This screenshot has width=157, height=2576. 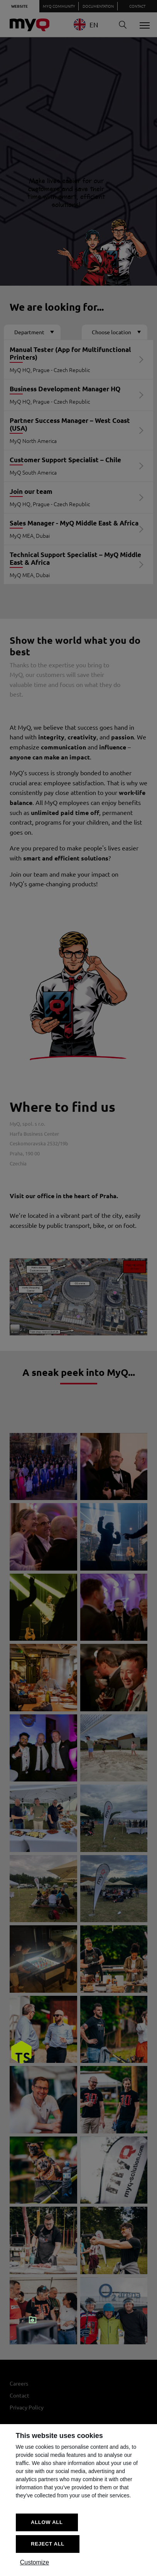 I want to click on ts-node runtime environment logo, so click(x=21, y=2052).